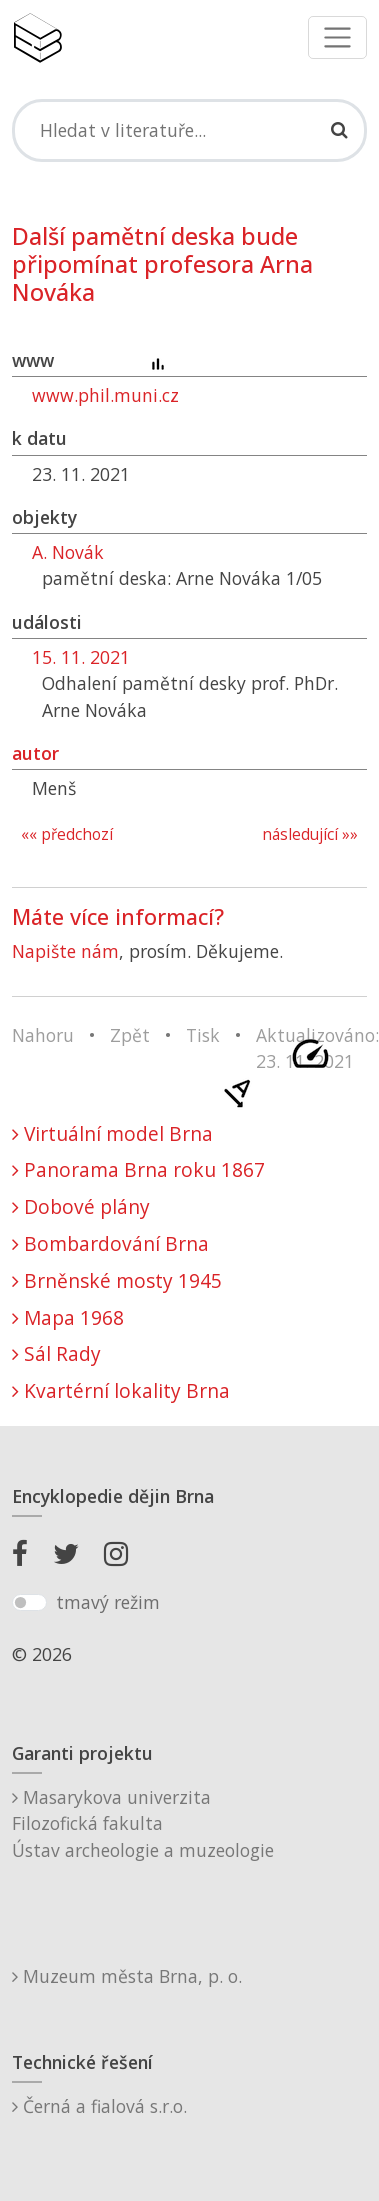  Describe the element at coordinates (238, 1093) in the screenshot. I see `rotate text at a downward angle` at that location.